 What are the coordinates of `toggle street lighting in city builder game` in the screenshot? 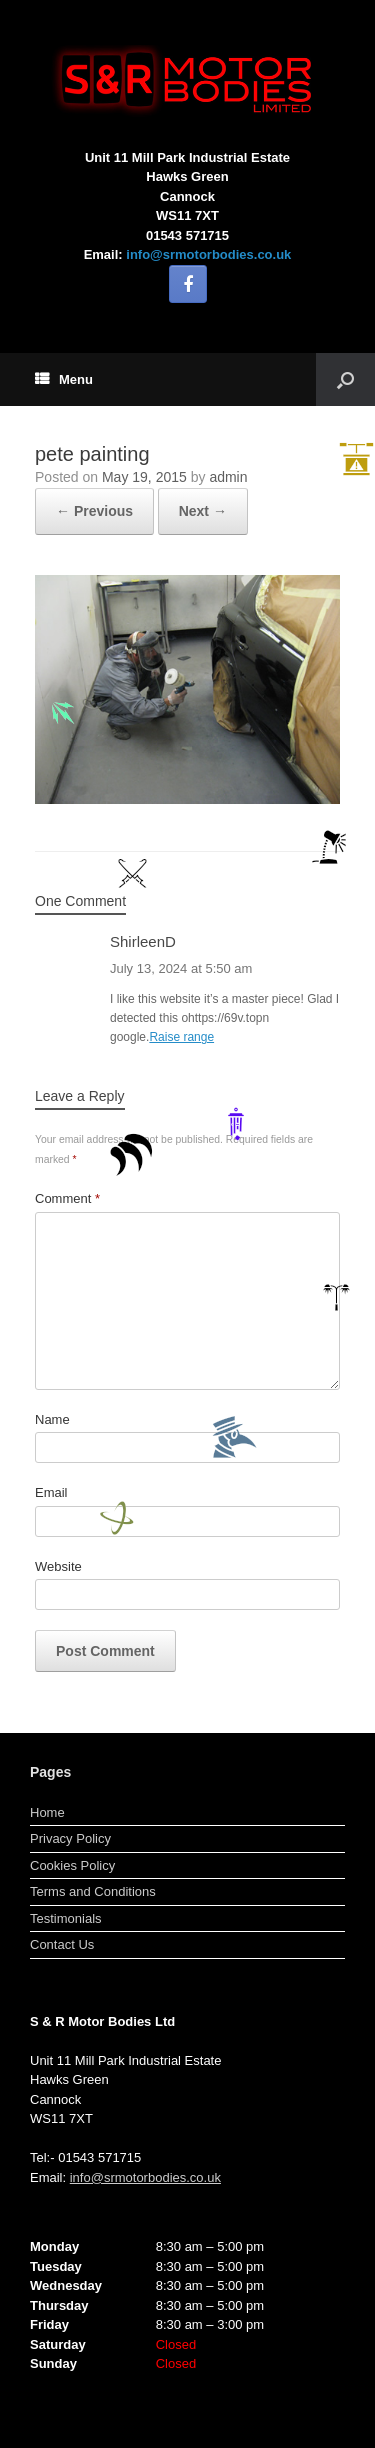 It's located at (336, 1297).